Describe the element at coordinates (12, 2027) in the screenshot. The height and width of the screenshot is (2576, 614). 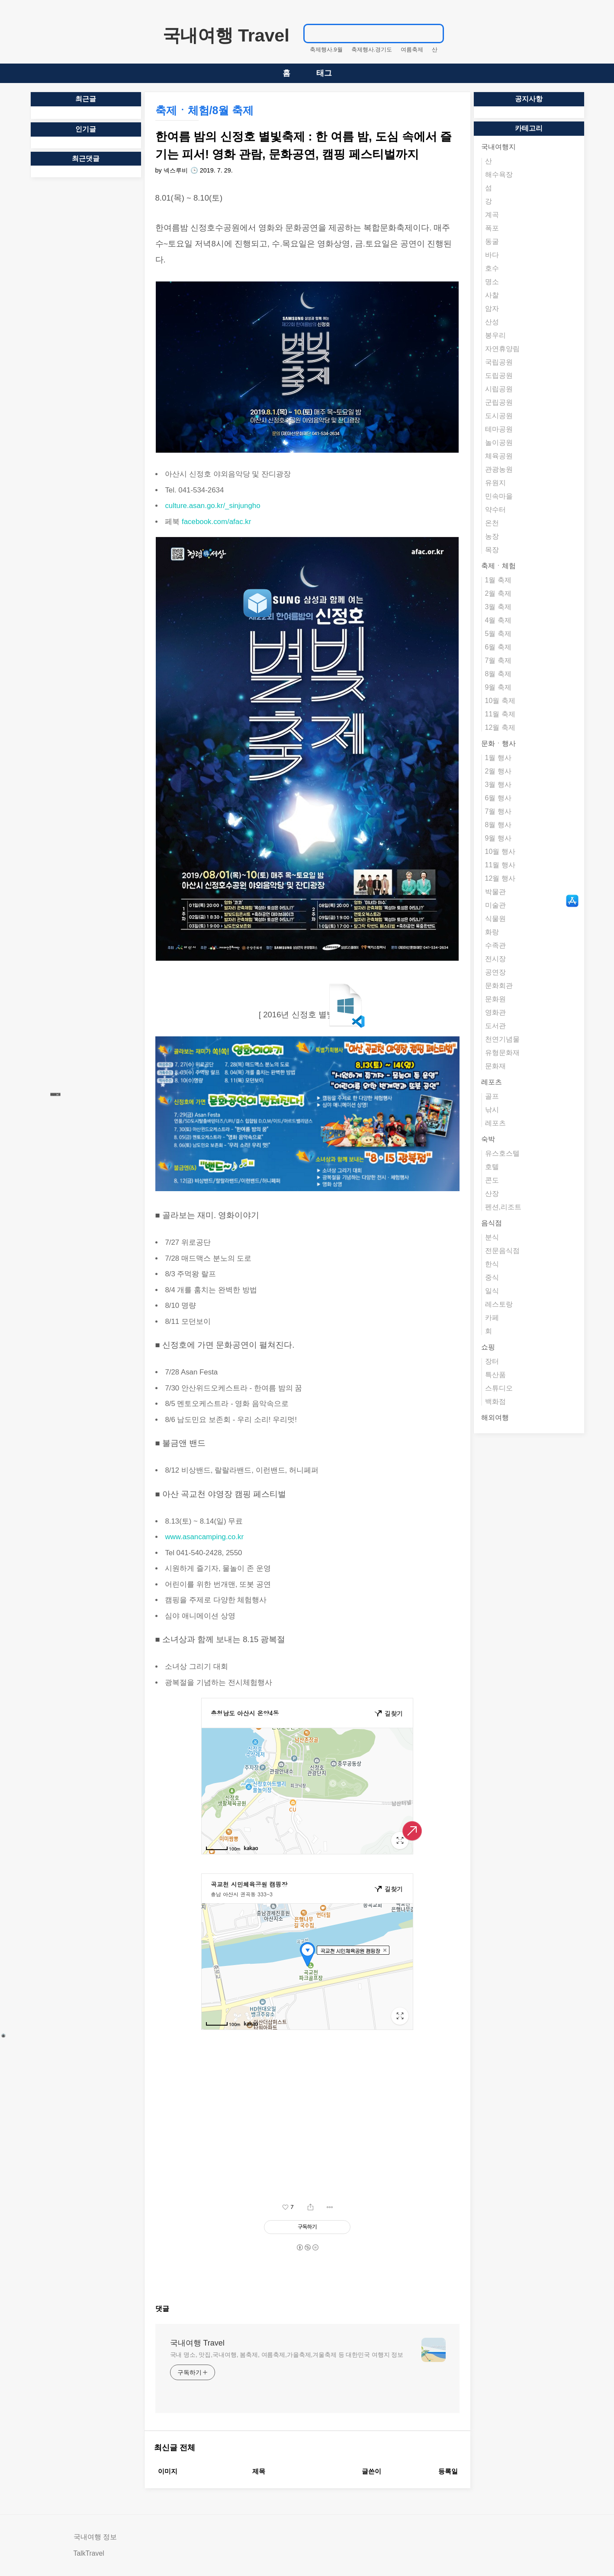
I see `indicates a locked or protected item` at that location.